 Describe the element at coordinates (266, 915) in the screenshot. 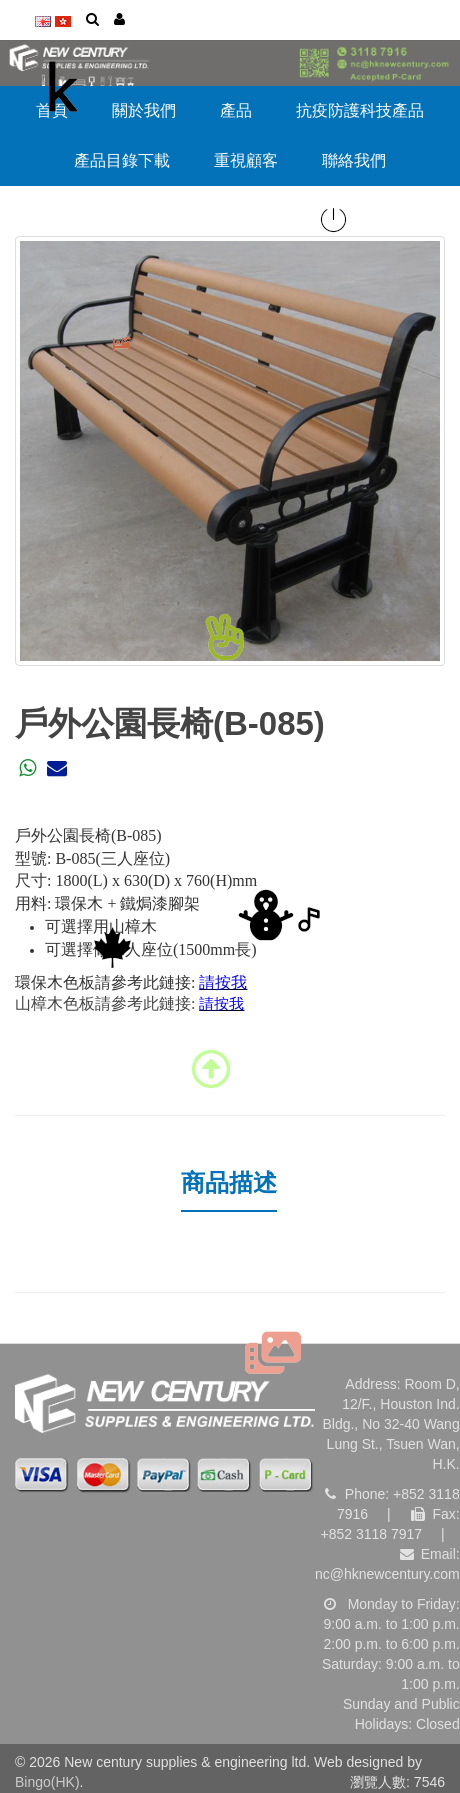

I see `winter or holiday-themed content indicator` at that location.